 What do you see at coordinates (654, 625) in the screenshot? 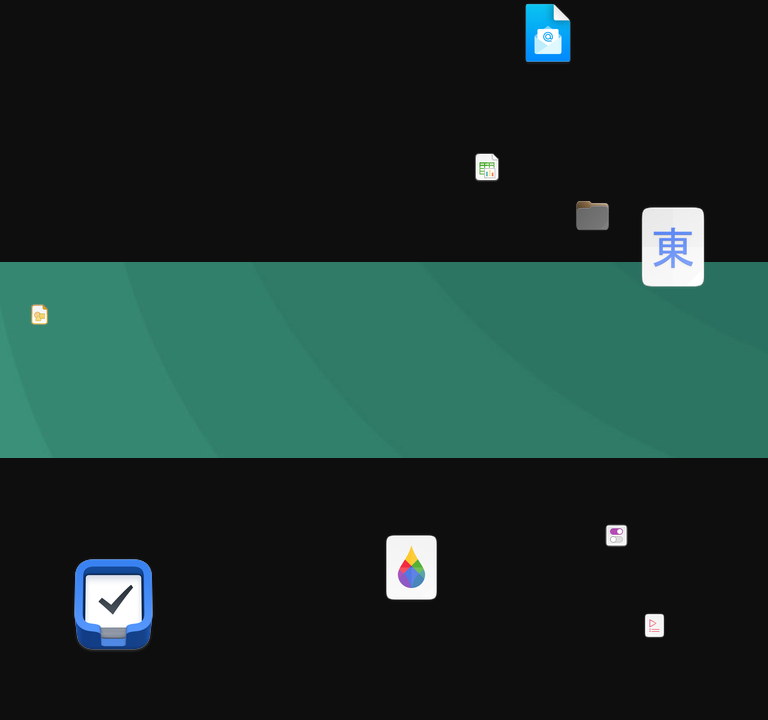
I see `an audio playlist file` at bounding box center [654, 625].